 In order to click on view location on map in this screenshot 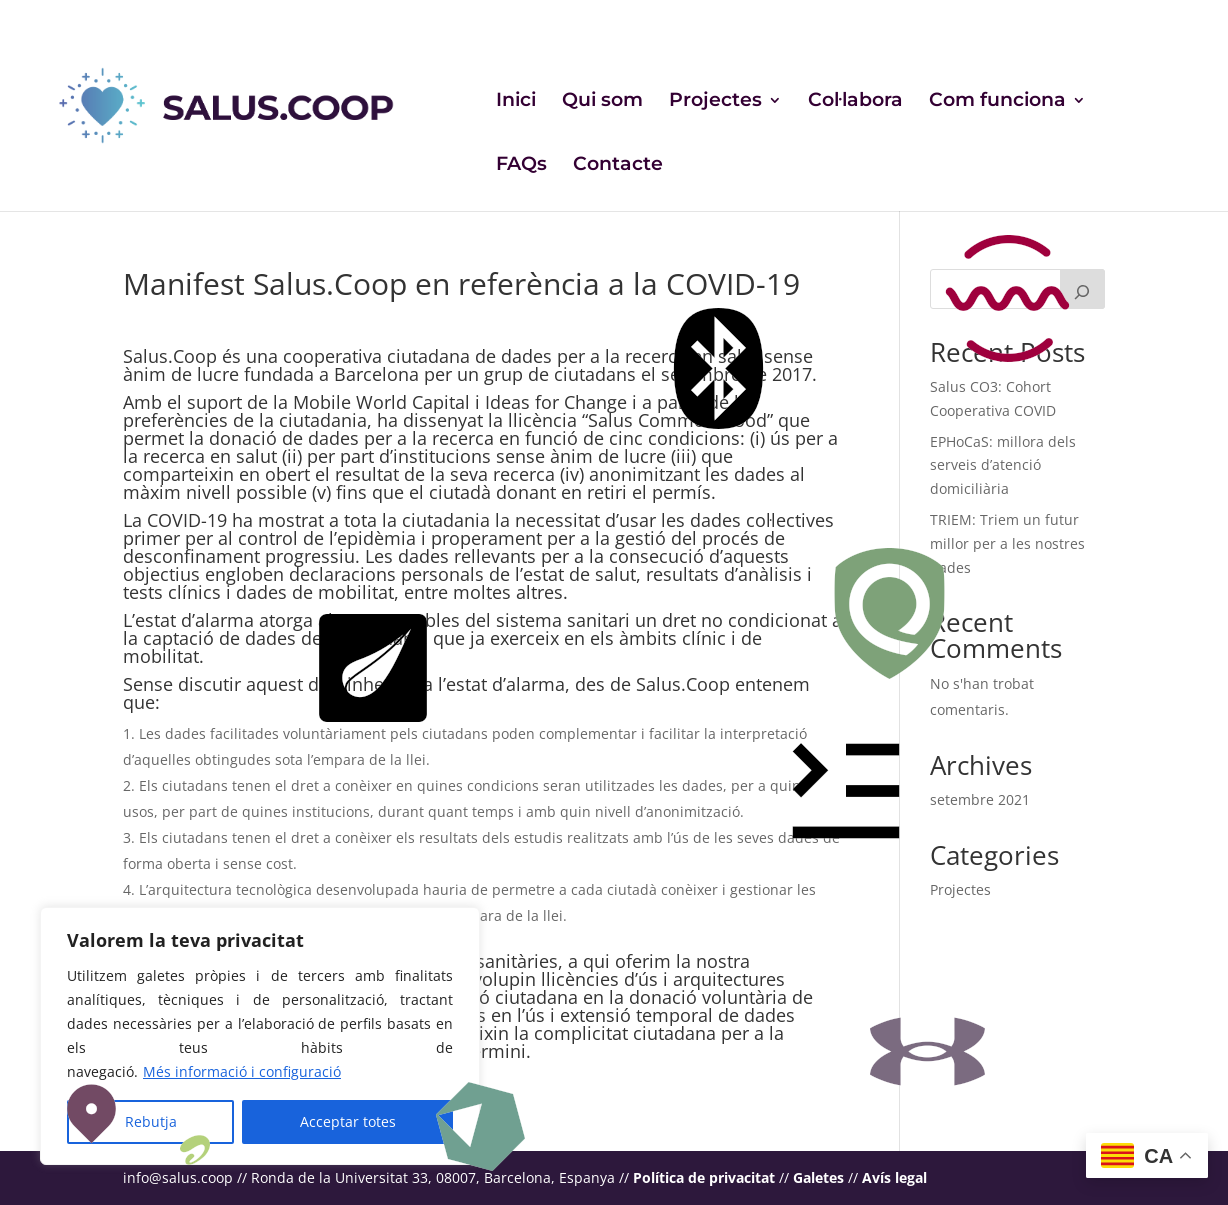, I will do `click(91, 1111)`.